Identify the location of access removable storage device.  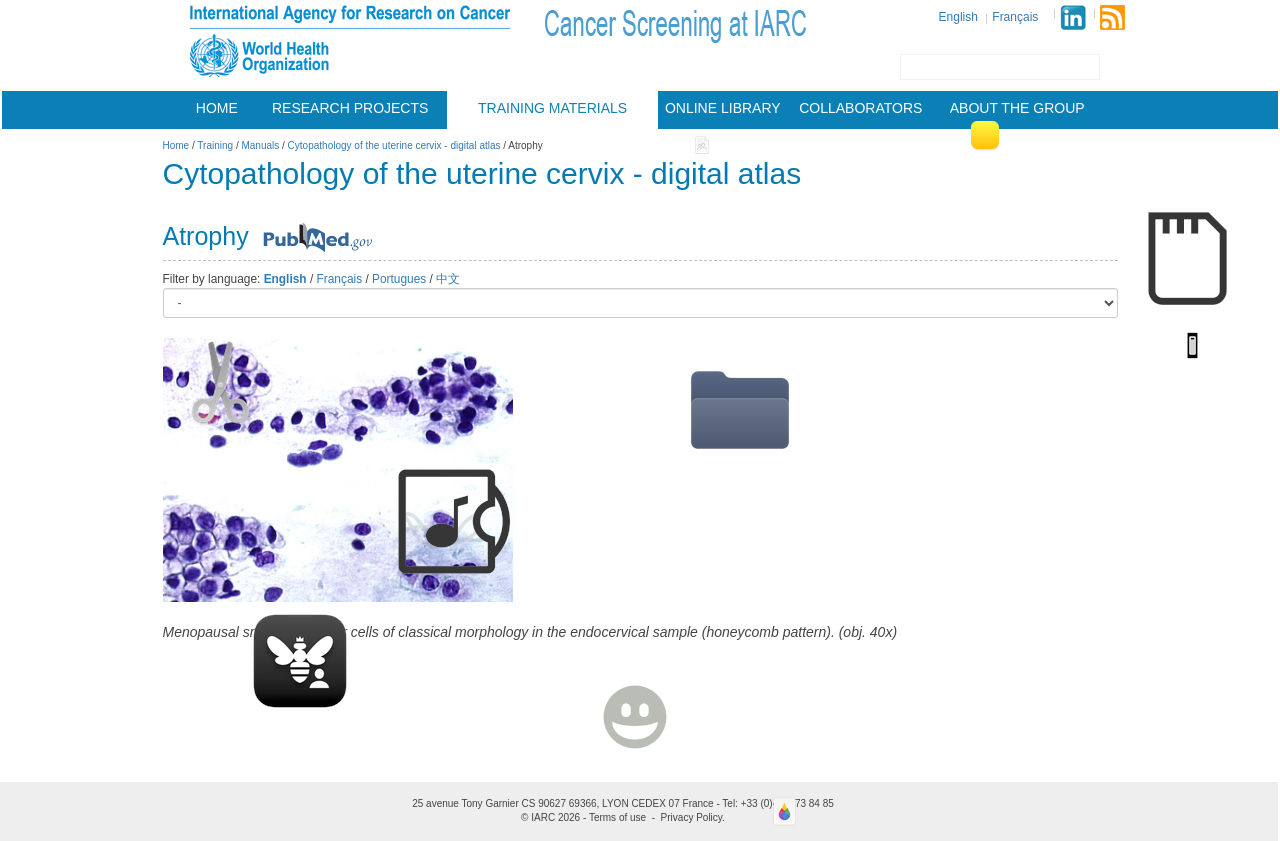
(1184, 255).